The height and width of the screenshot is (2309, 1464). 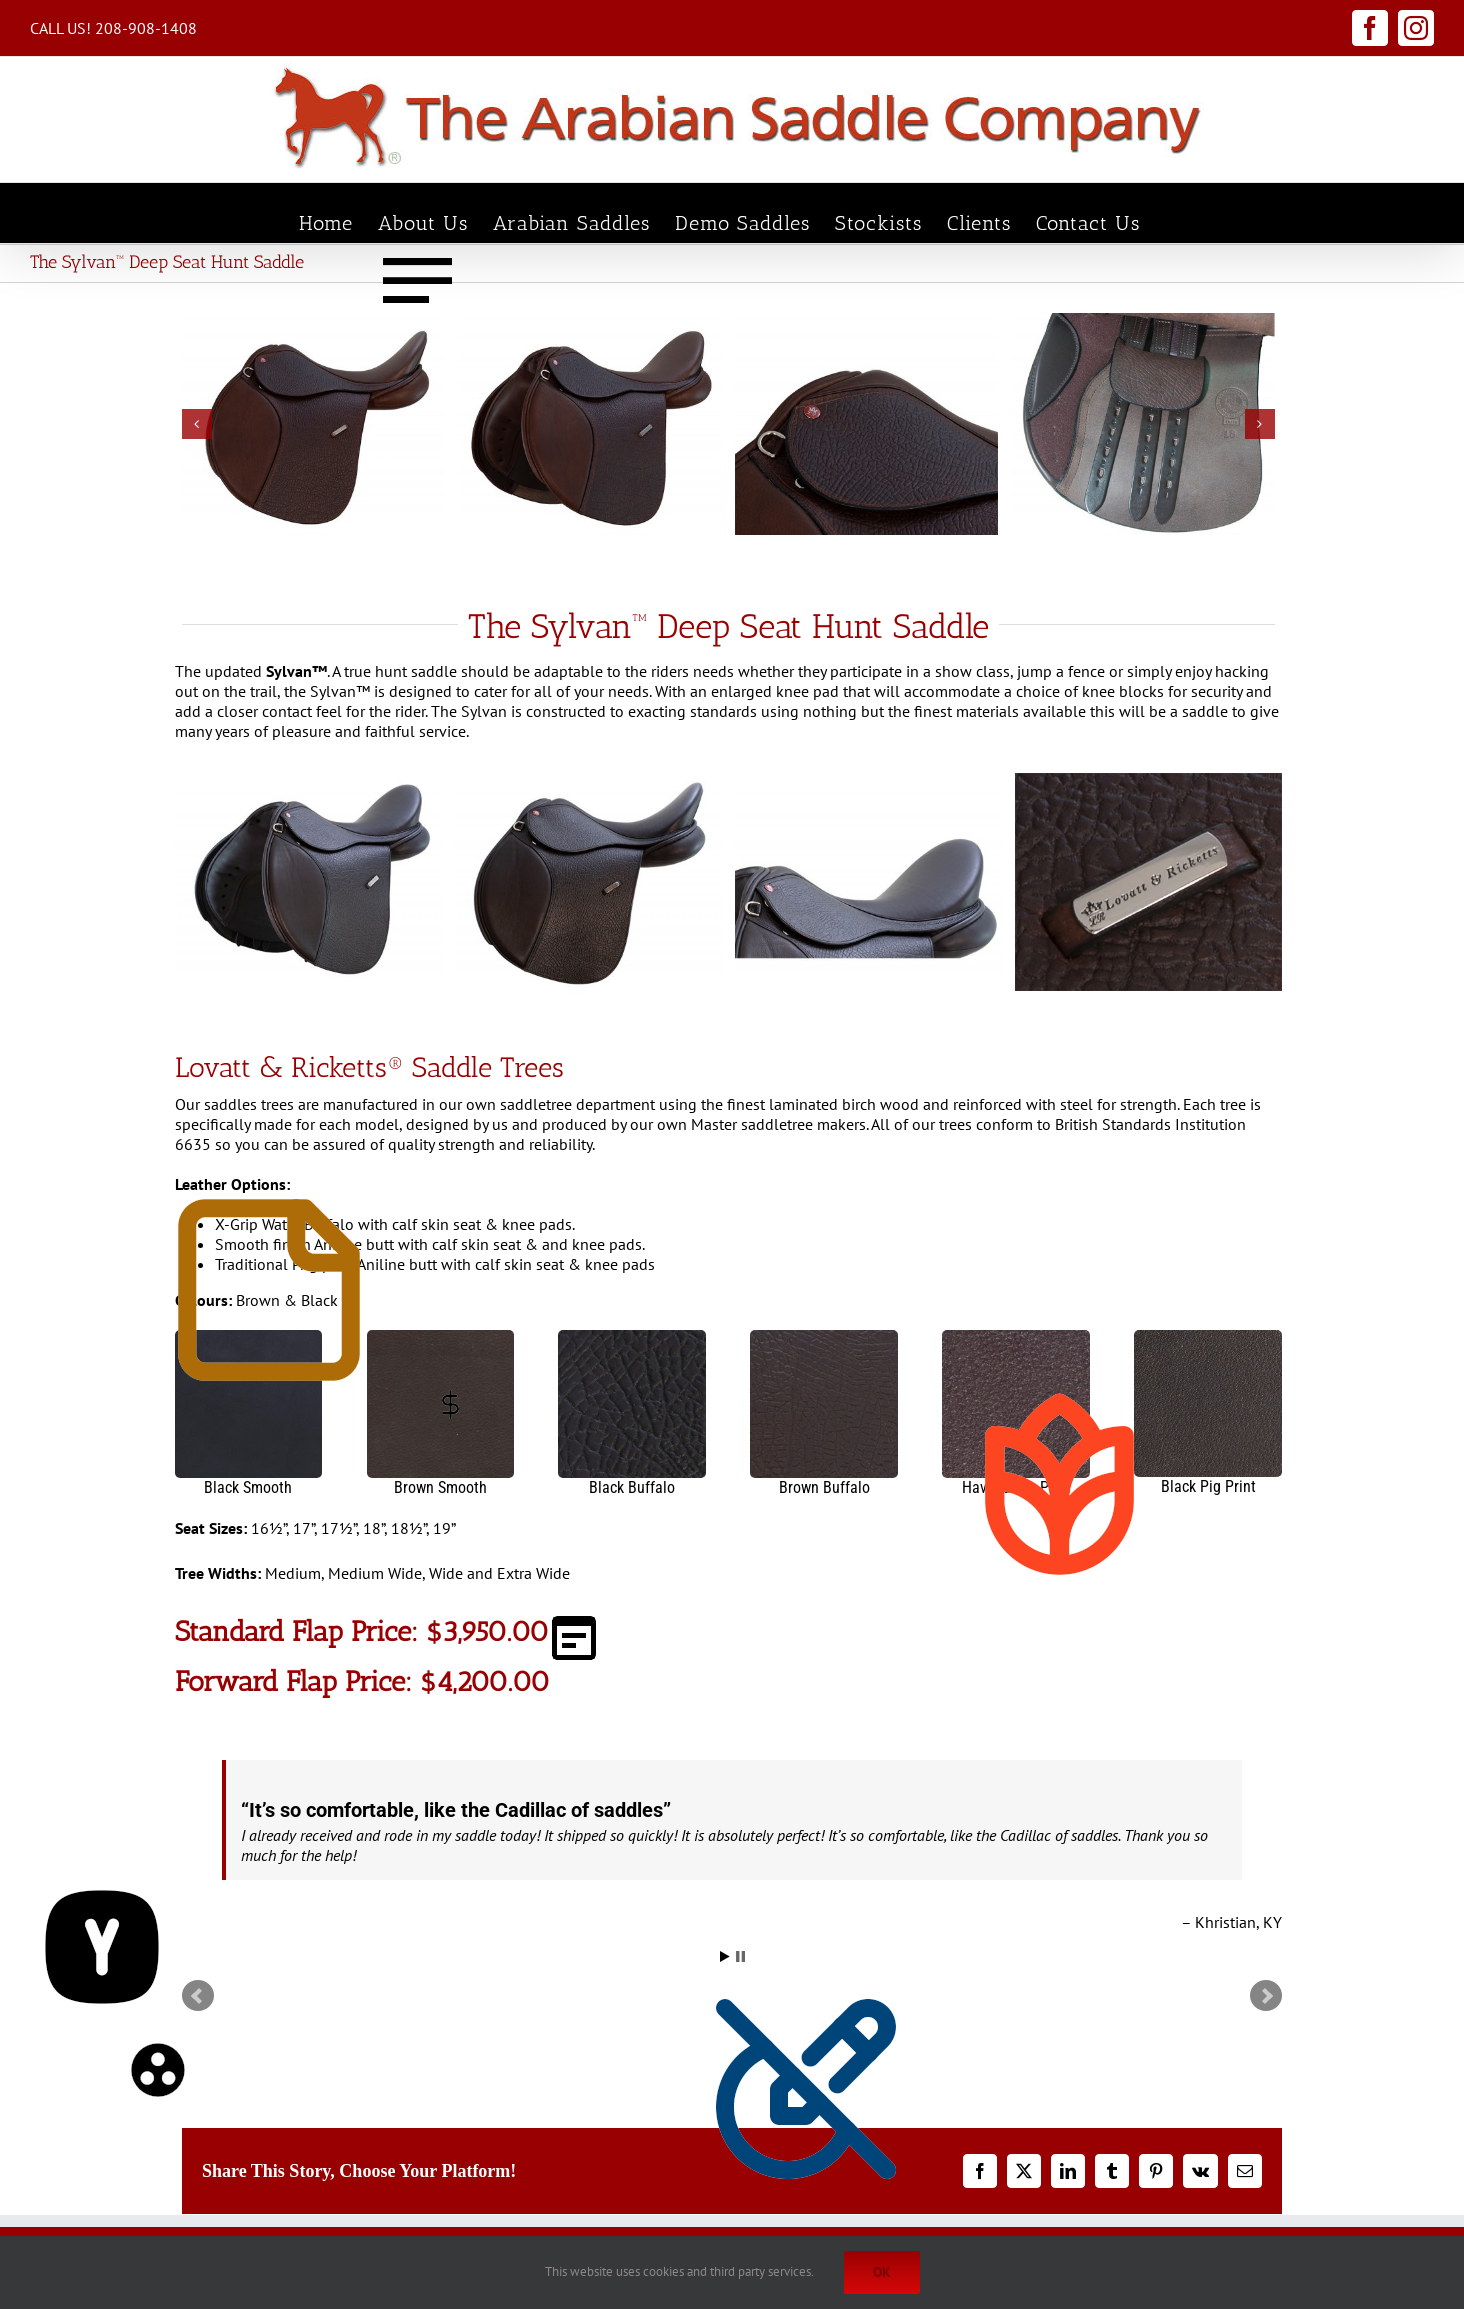 What do you see at coordinates (1059, 1487) in the screenshot?
I see `indicates grain or wheat-based ingredients` at bounding box center [1059, 1487].